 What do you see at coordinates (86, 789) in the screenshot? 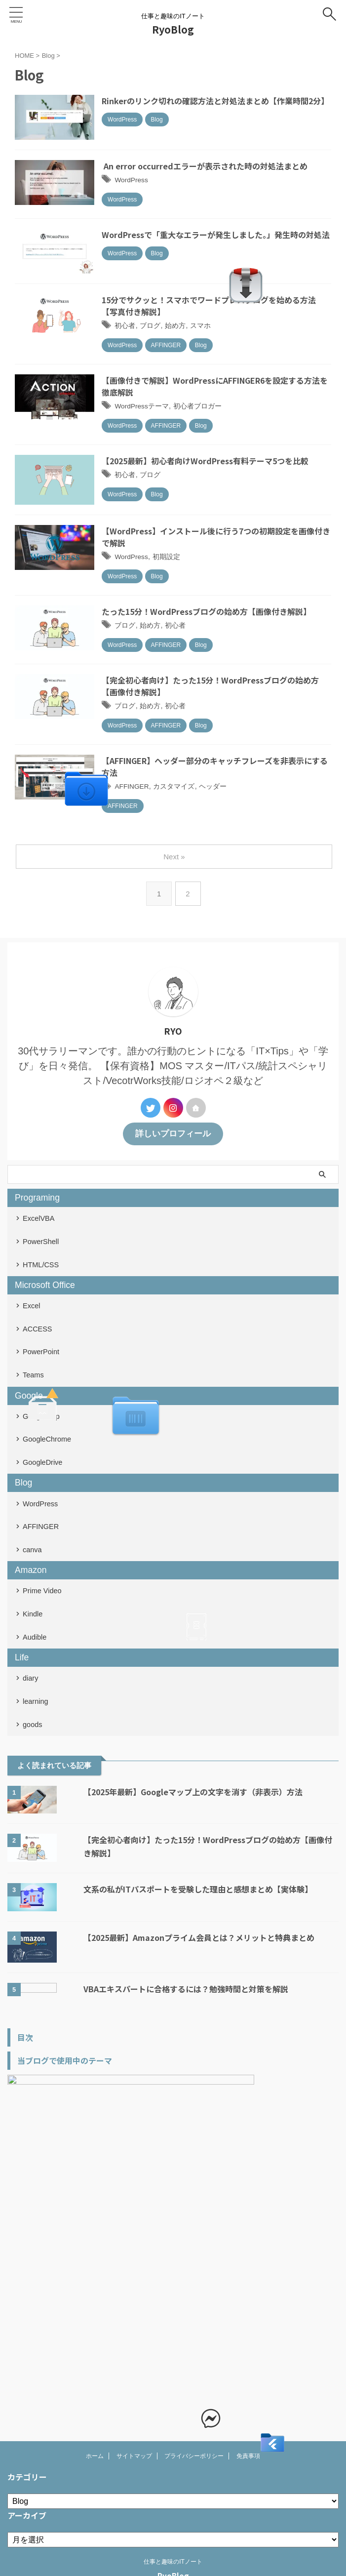
I see `access your downloads folder` at bounding box center [86, 789].